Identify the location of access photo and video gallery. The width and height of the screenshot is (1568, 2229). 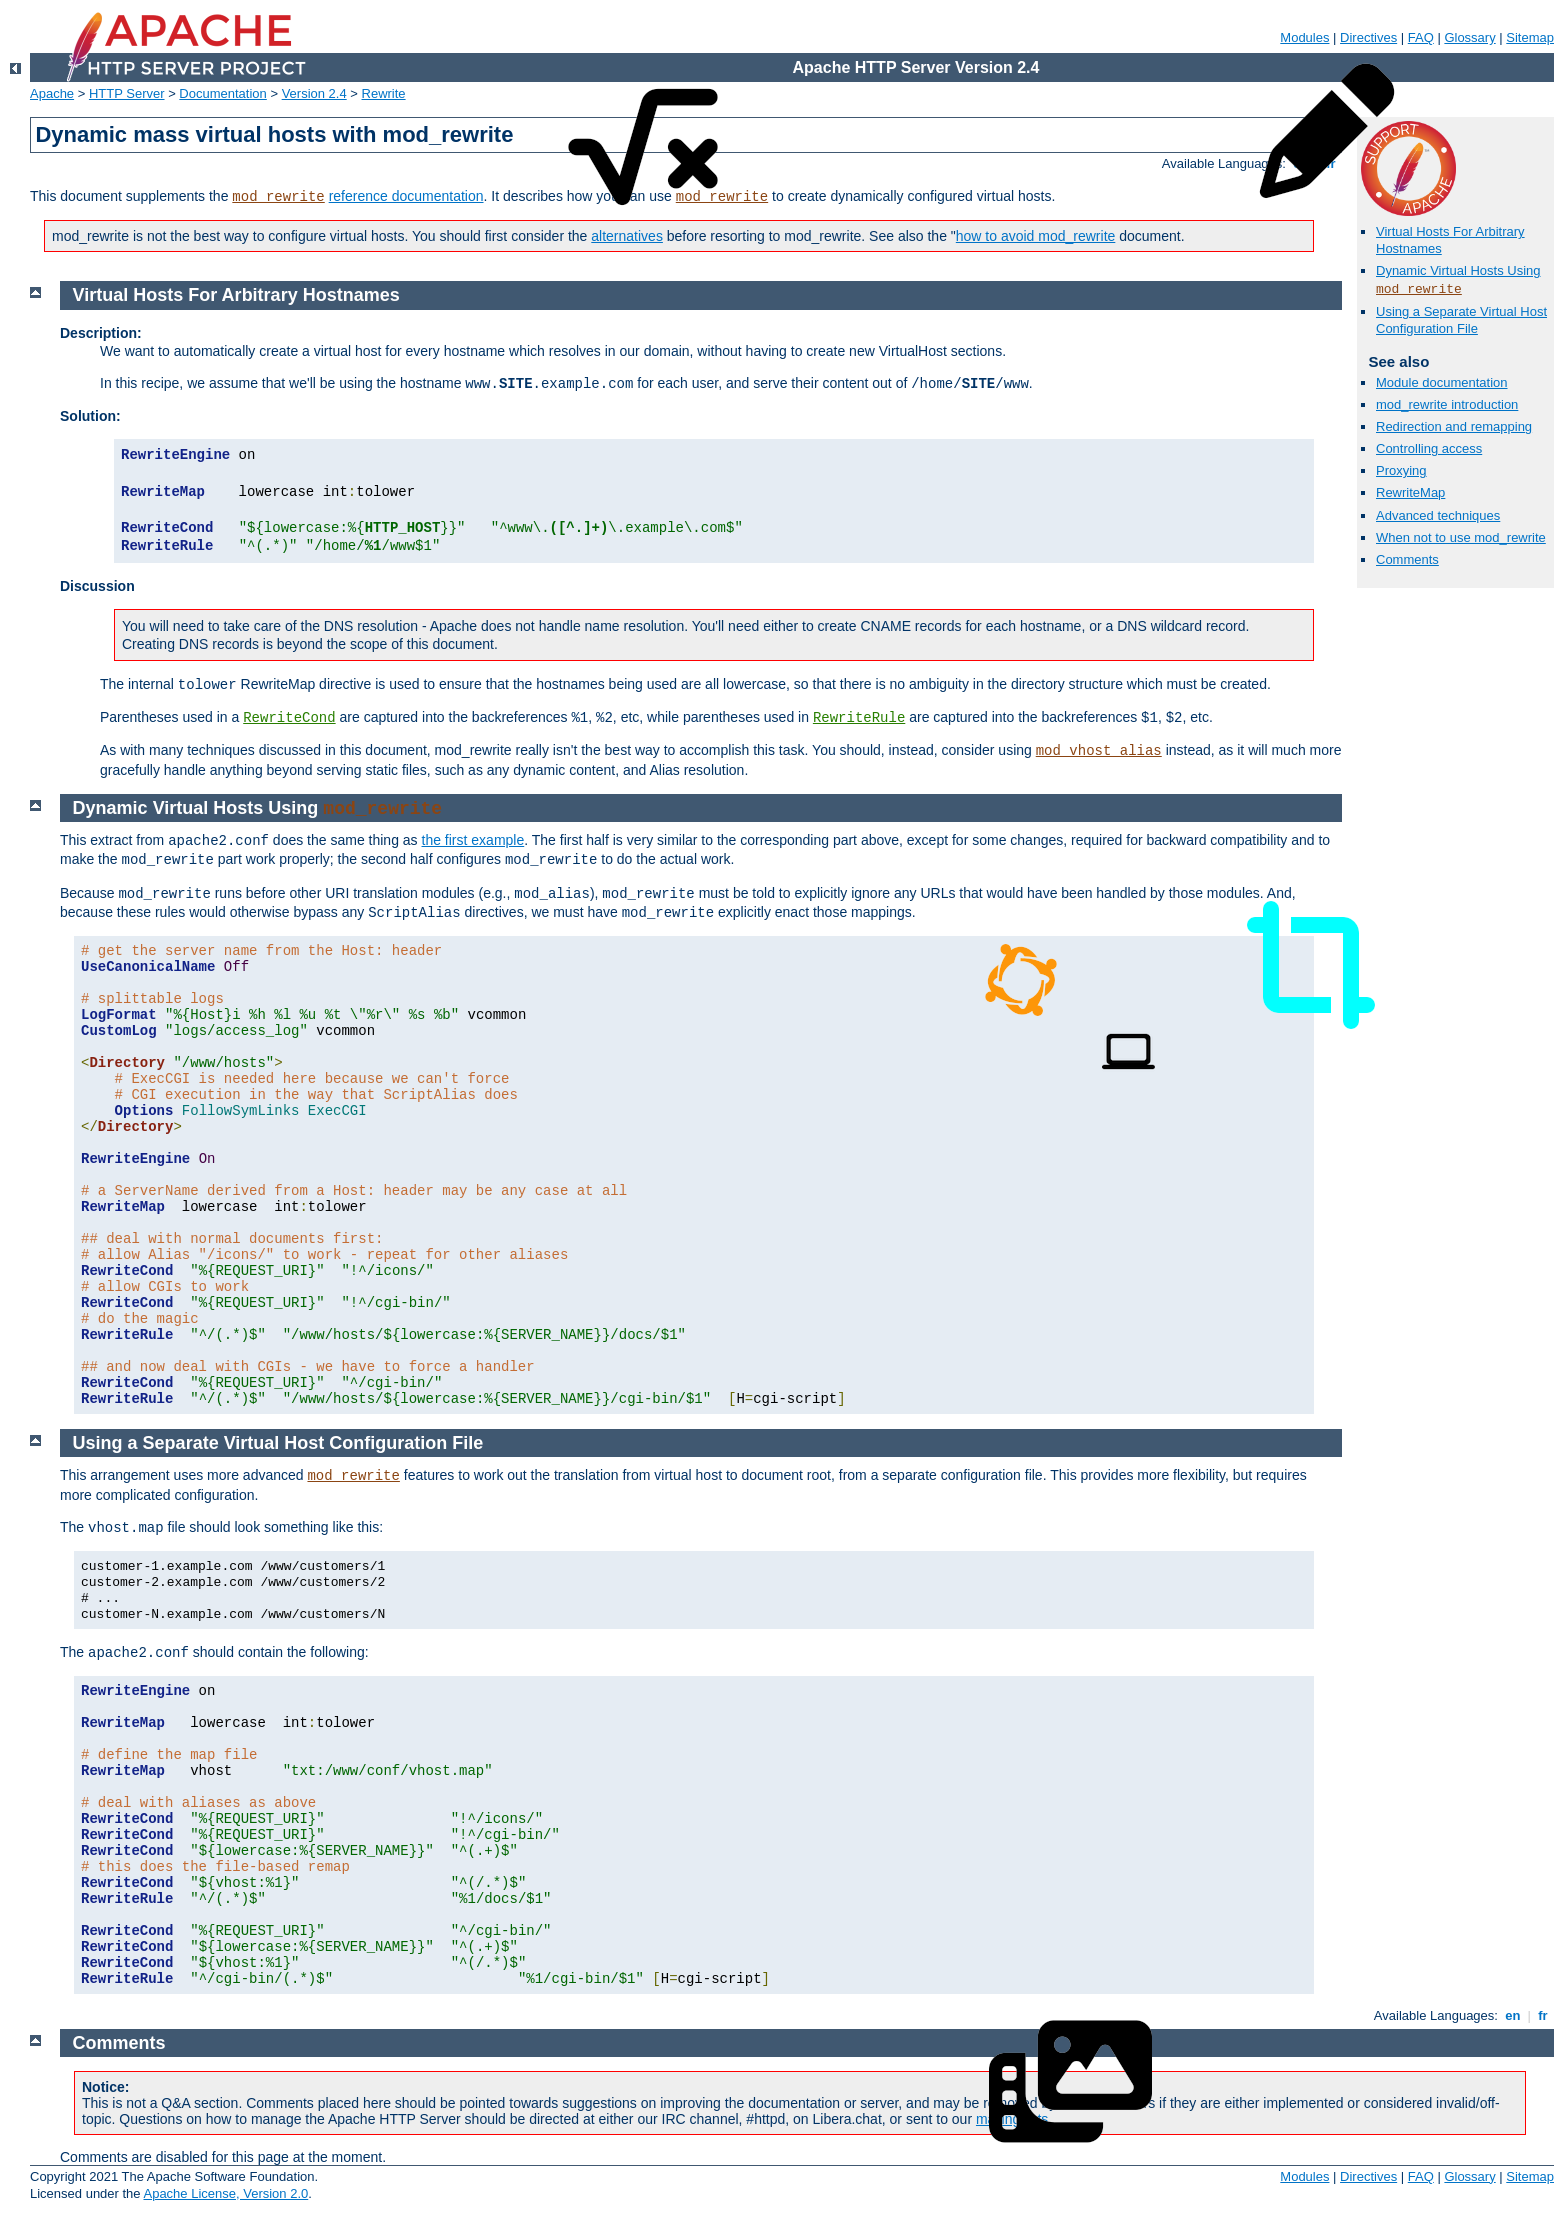
(1070, 2085).